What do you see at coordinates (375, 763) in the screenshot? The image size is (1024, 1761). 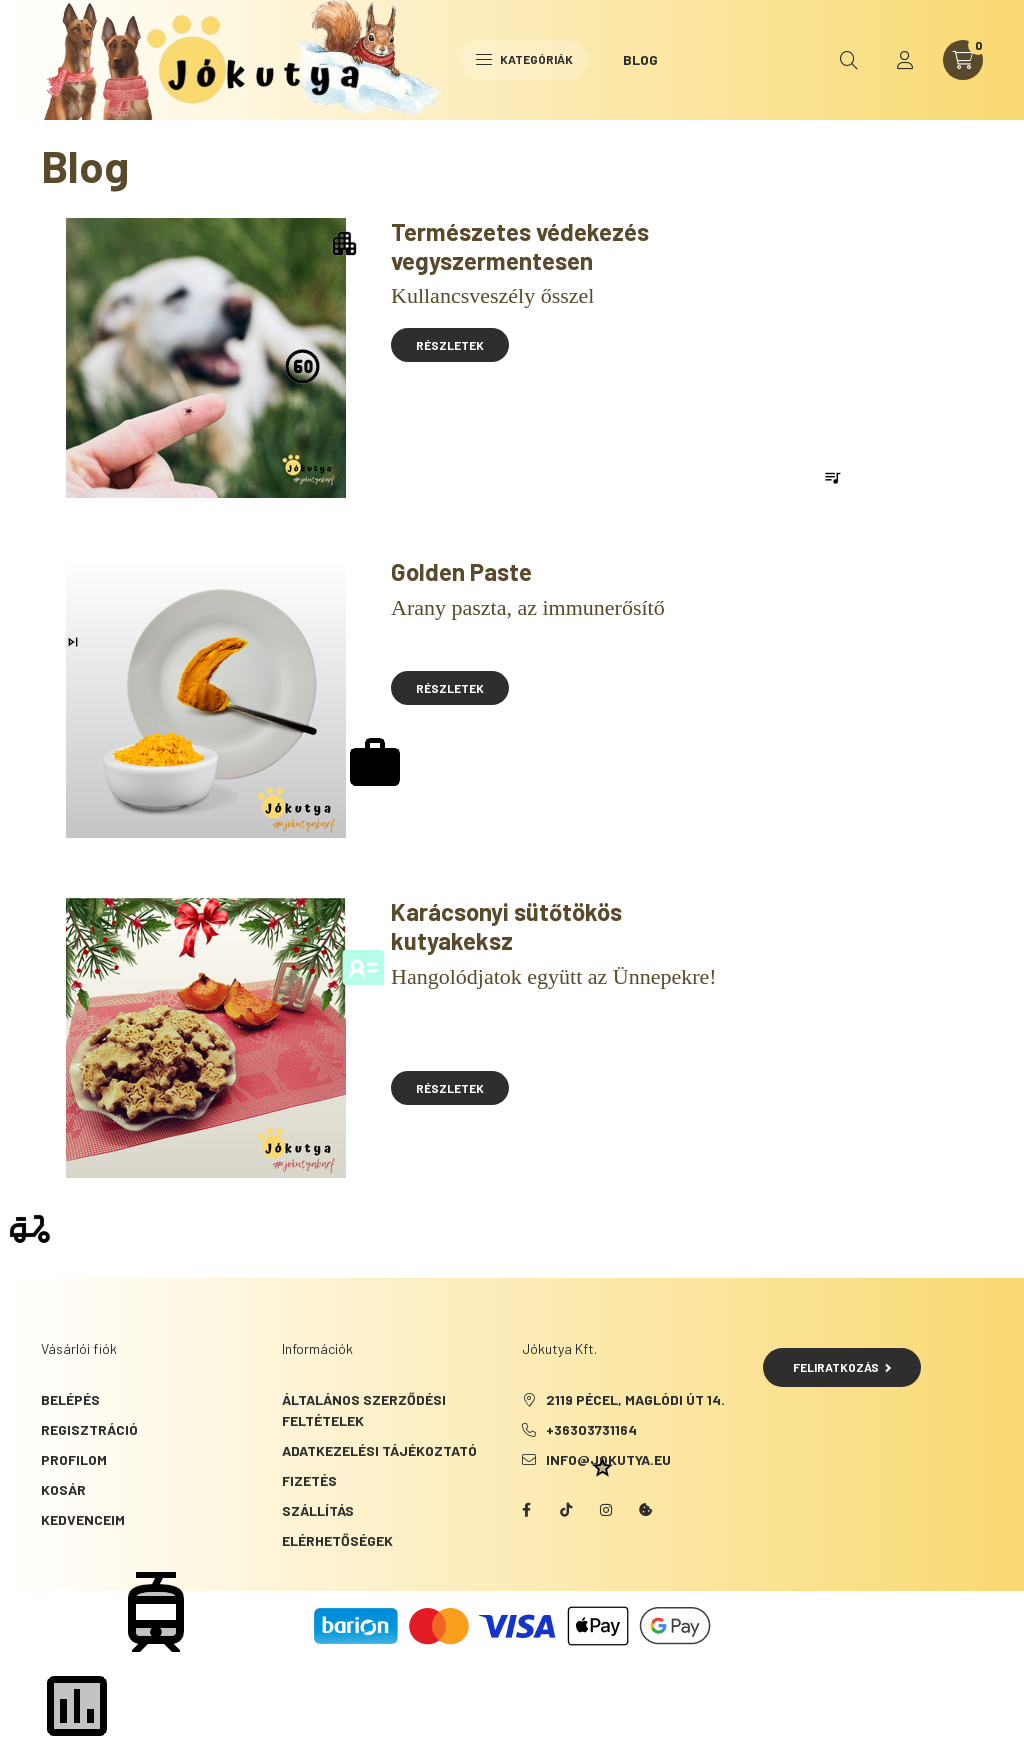 I see `access work-related files or apps` at bounding box center [375, 763].